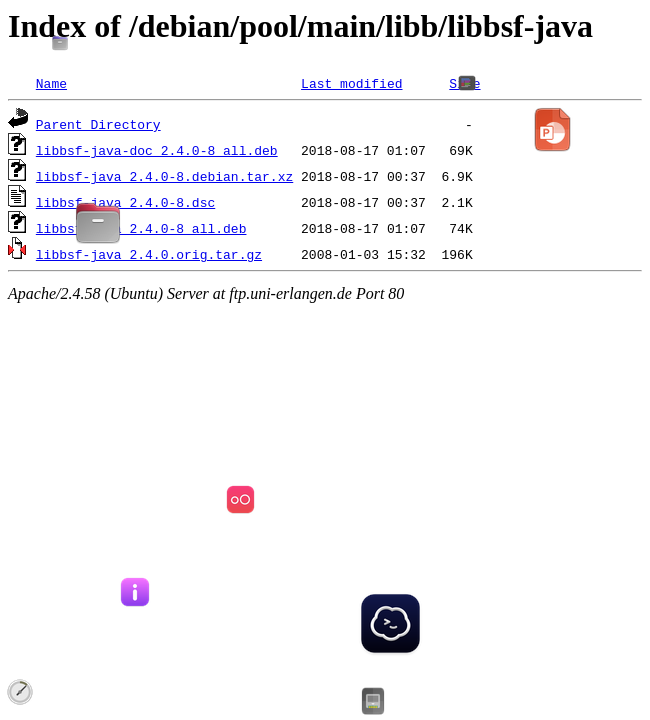  What do you see at coordinates (20, 692) in the screenshot?
I see `open sysprof system profiler application` at bounding box center [20, 692].